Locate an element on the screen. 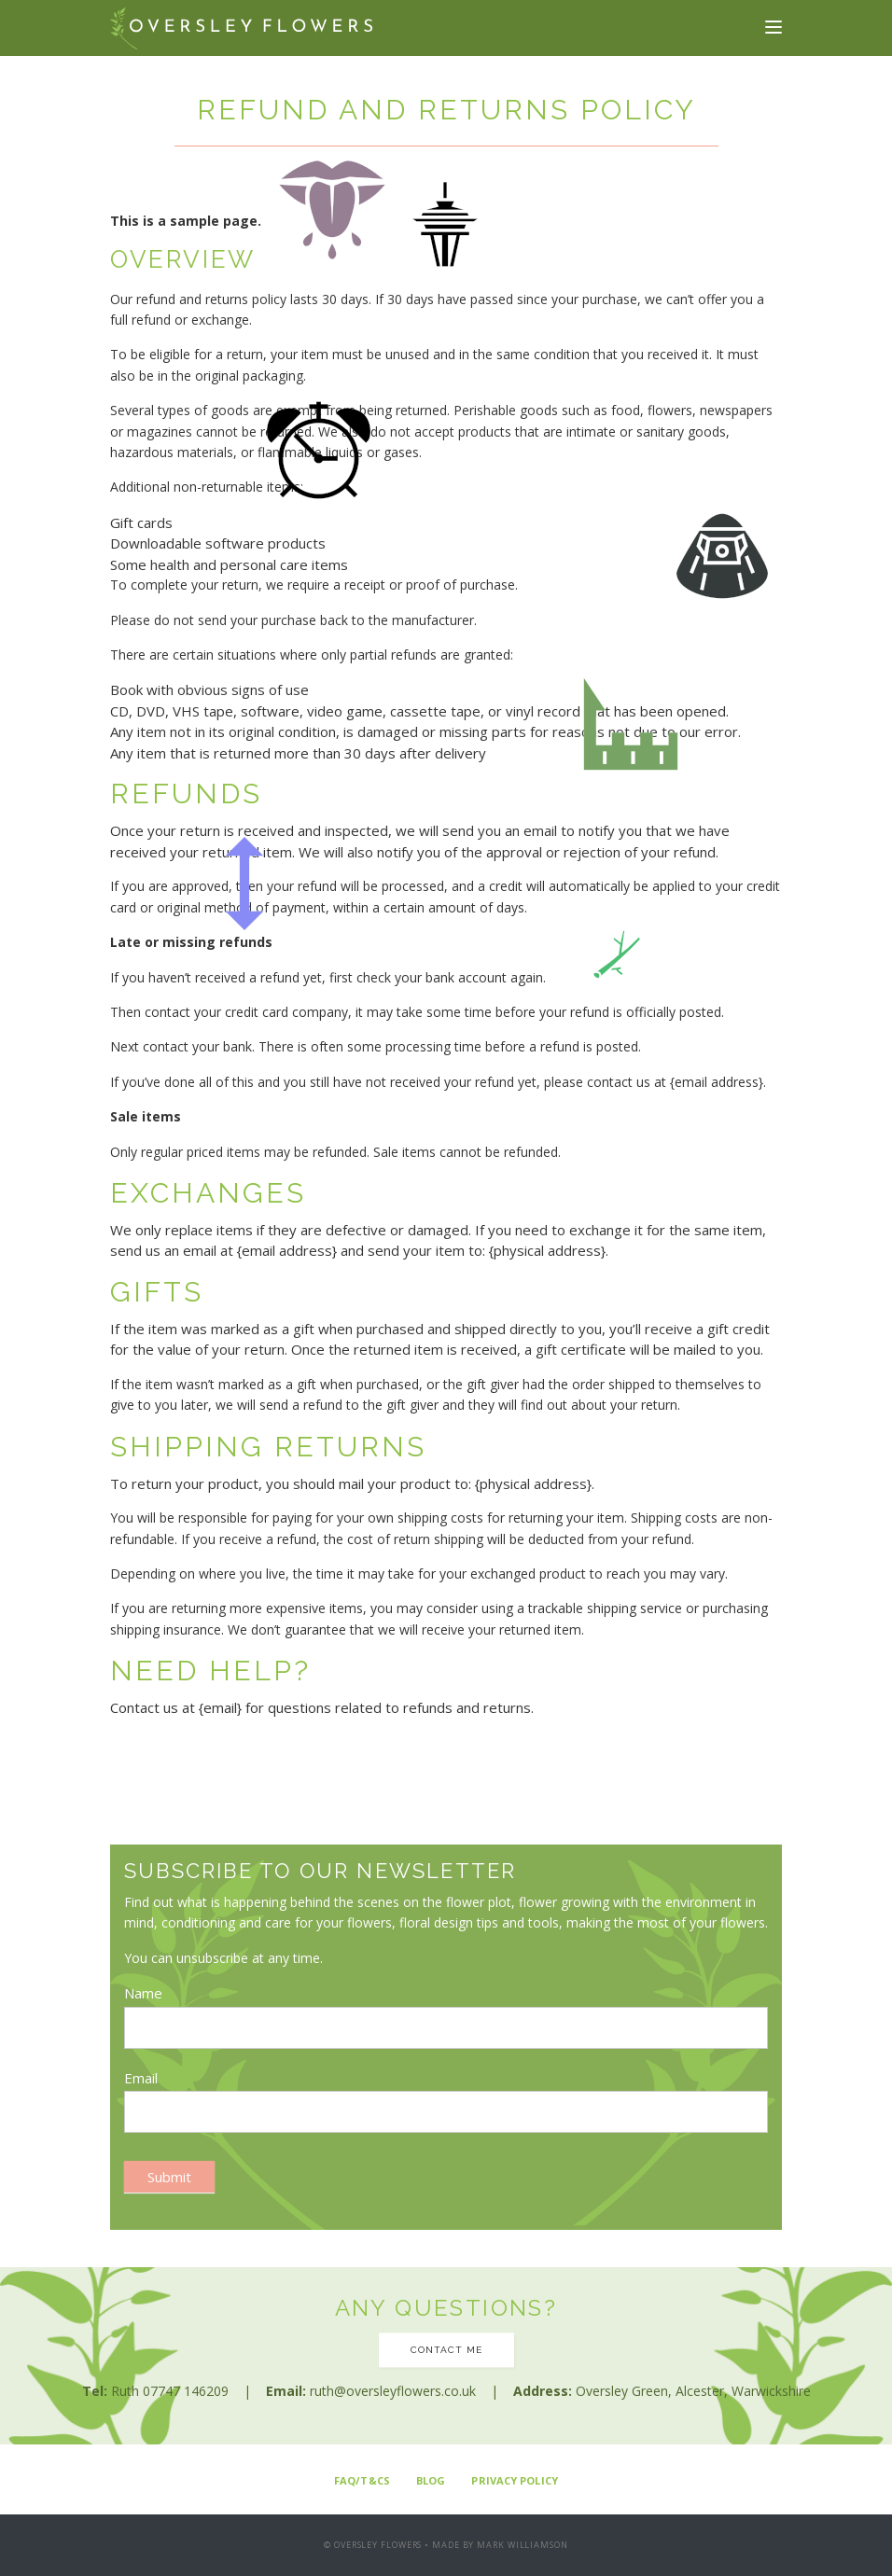 This screenshot has width=892, height=2576. view Seattle location or destination is located at coordinates (445, 223).